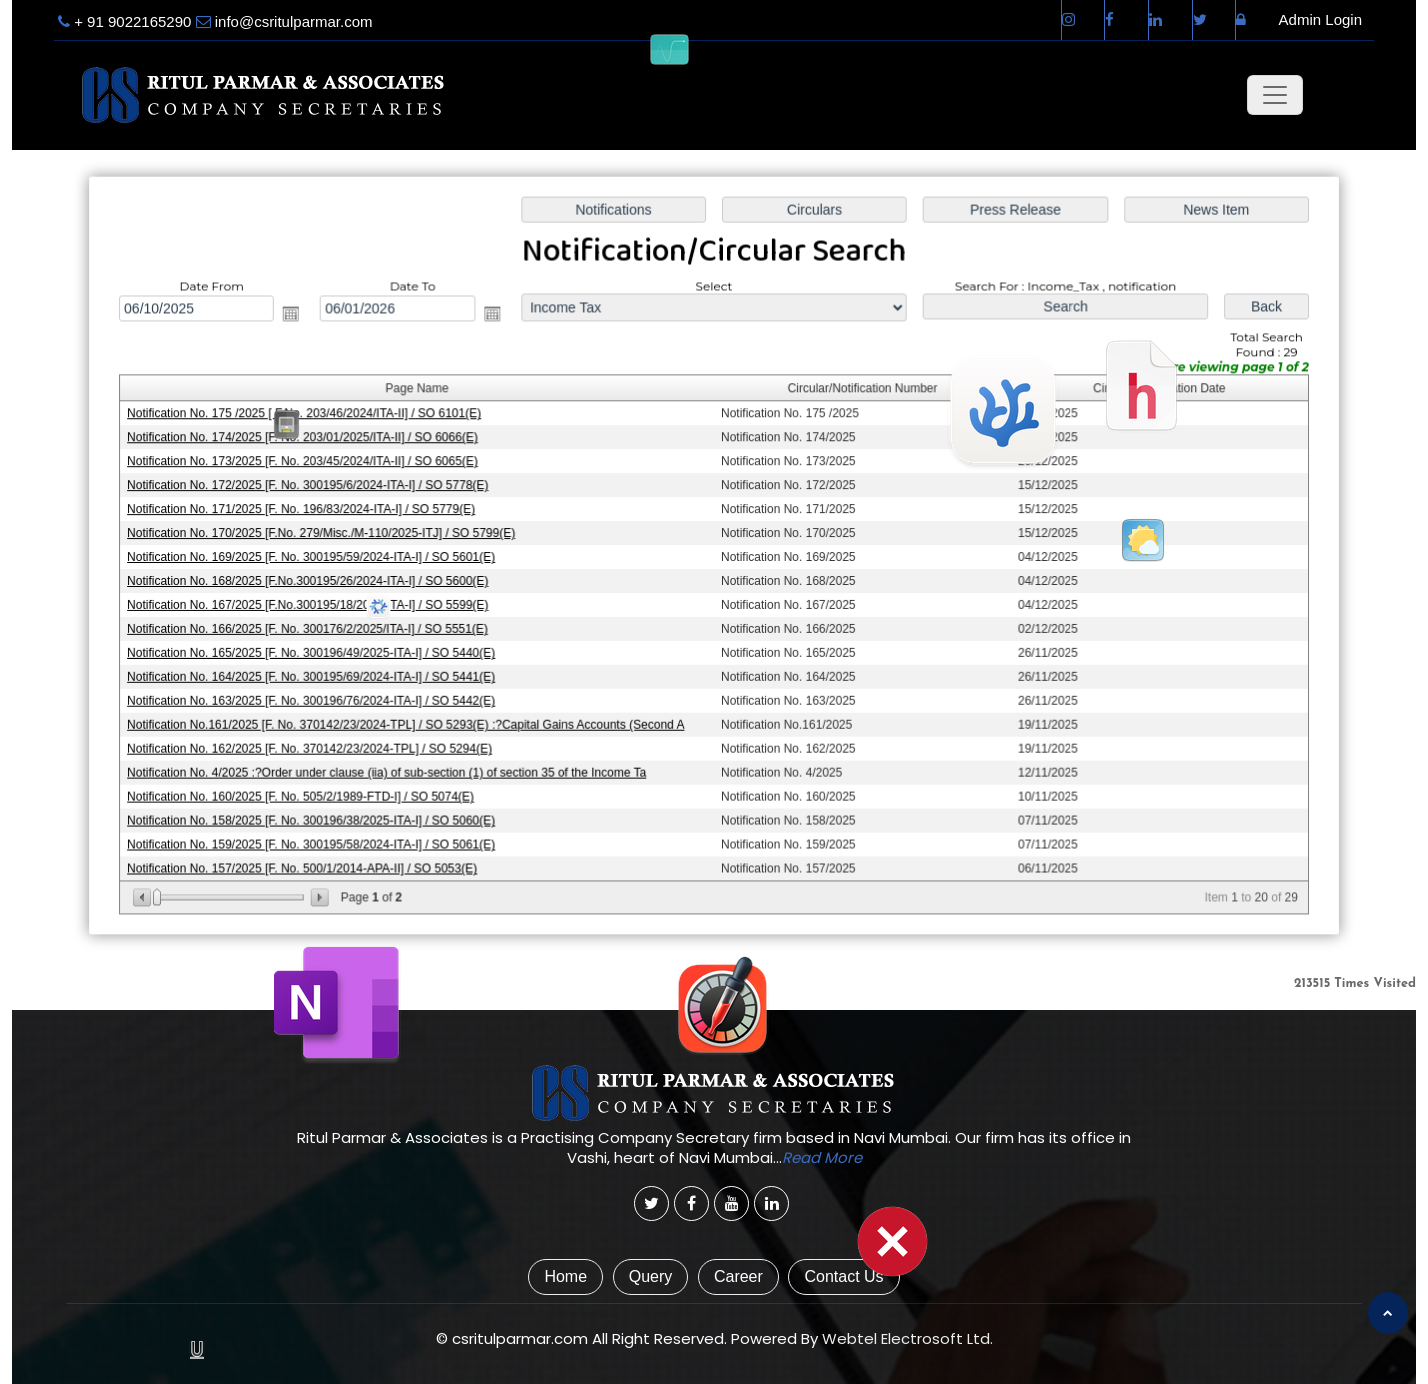  I want to click on open system resource usage monitor, so click(669, 49).